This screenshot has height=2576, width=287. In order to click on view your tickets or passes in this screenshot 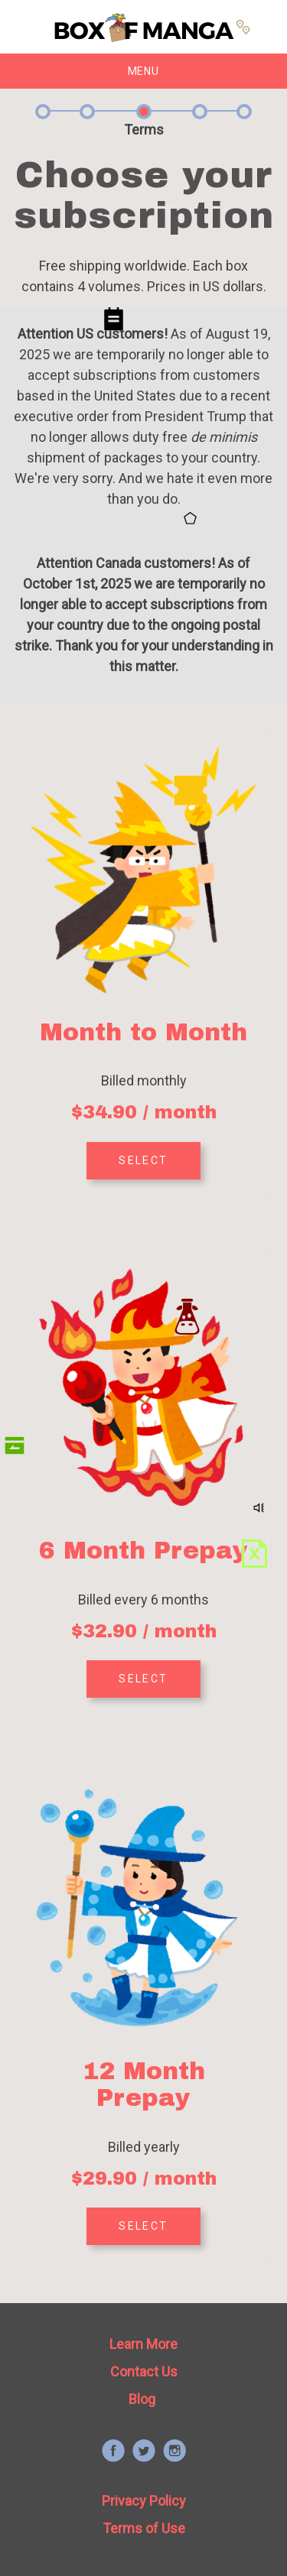, I will do `click(191, 790)`.